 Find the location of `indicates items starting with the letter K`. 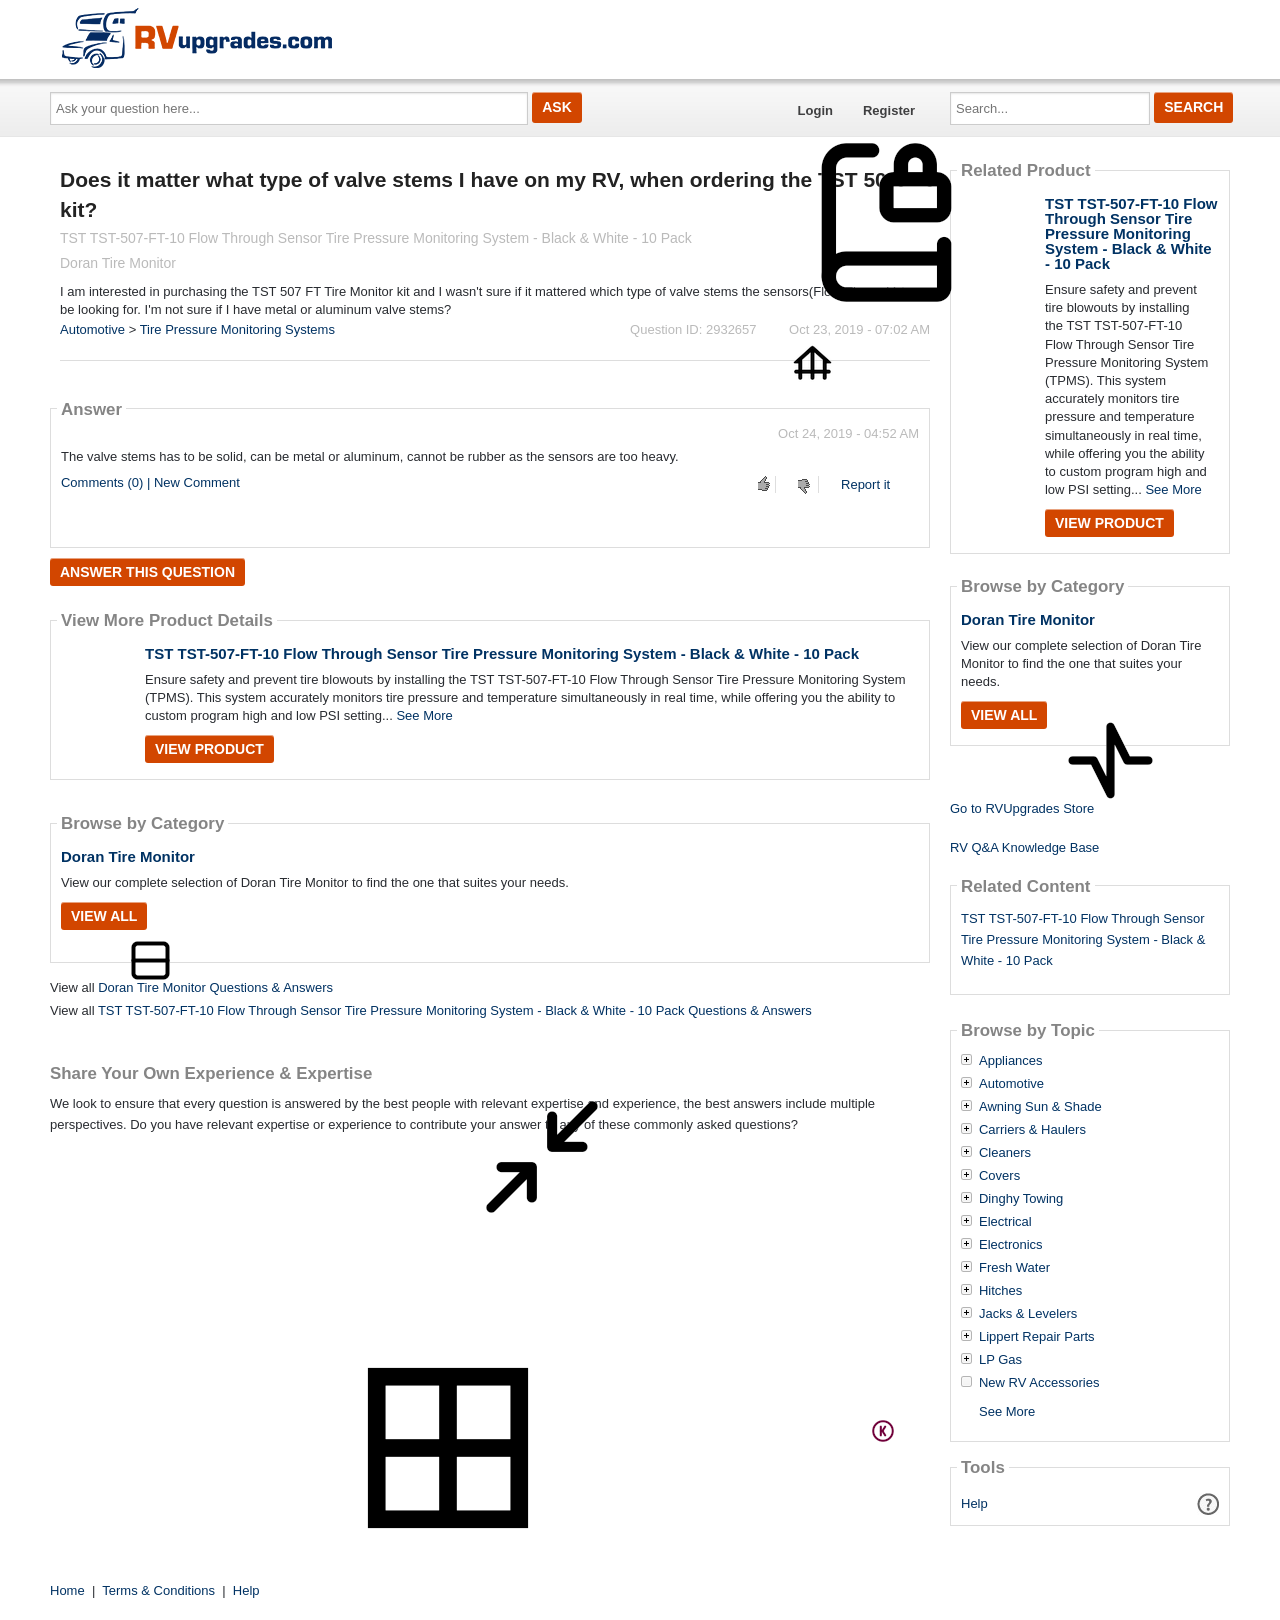

indicates items starting with the letter K is located at coordinates (883, 1431).